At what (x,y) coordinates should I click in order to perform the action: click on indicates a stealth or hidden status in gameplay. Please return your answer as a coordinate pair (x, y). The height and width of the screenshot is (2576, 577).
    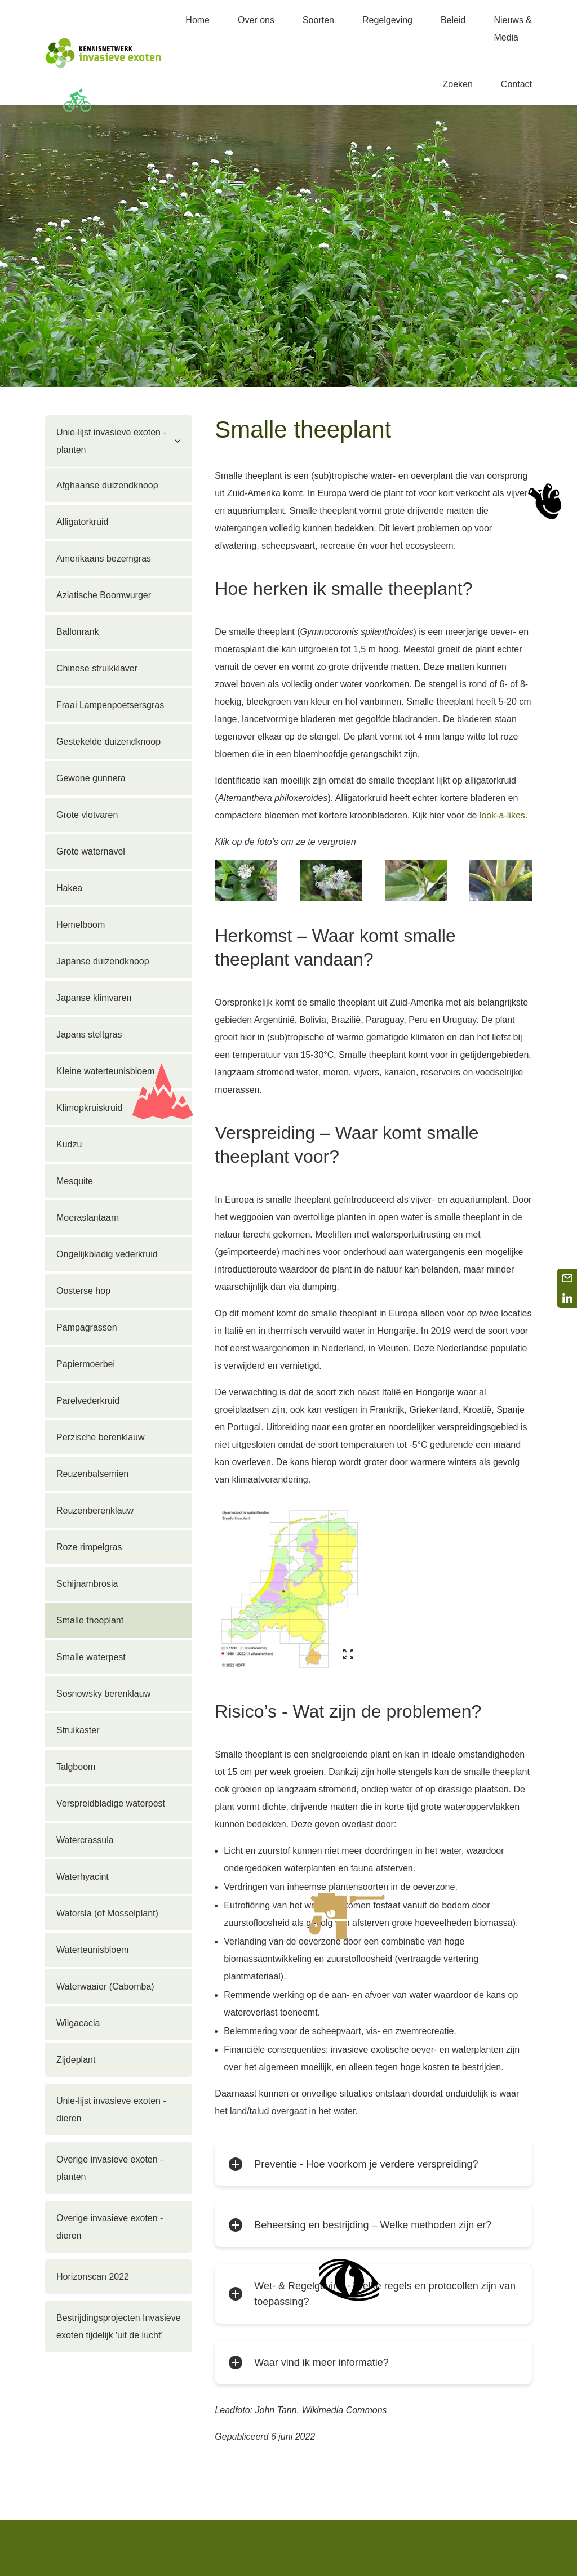
    Looking at the image, I should click on (349, 2280).